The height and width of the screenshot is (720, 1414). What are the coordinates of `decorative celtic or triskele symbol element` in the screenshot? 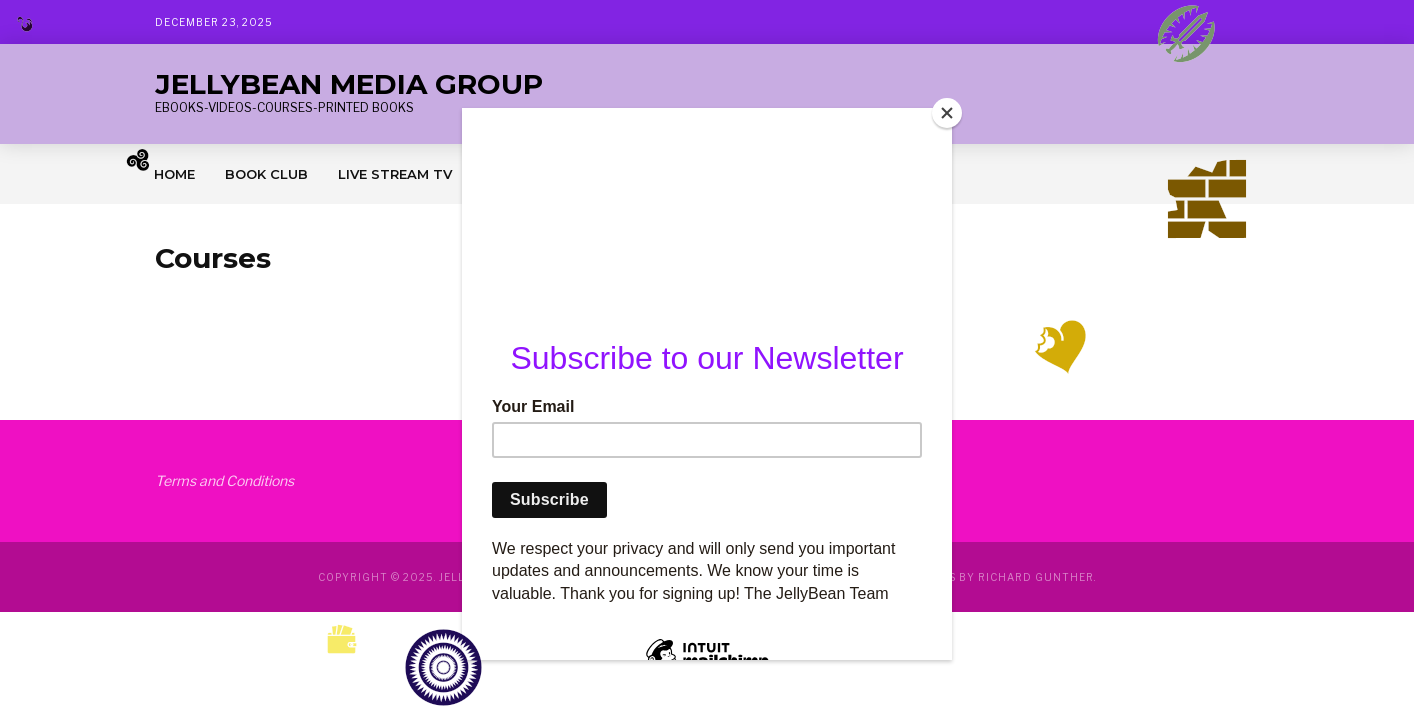 It's located at (138, 160).